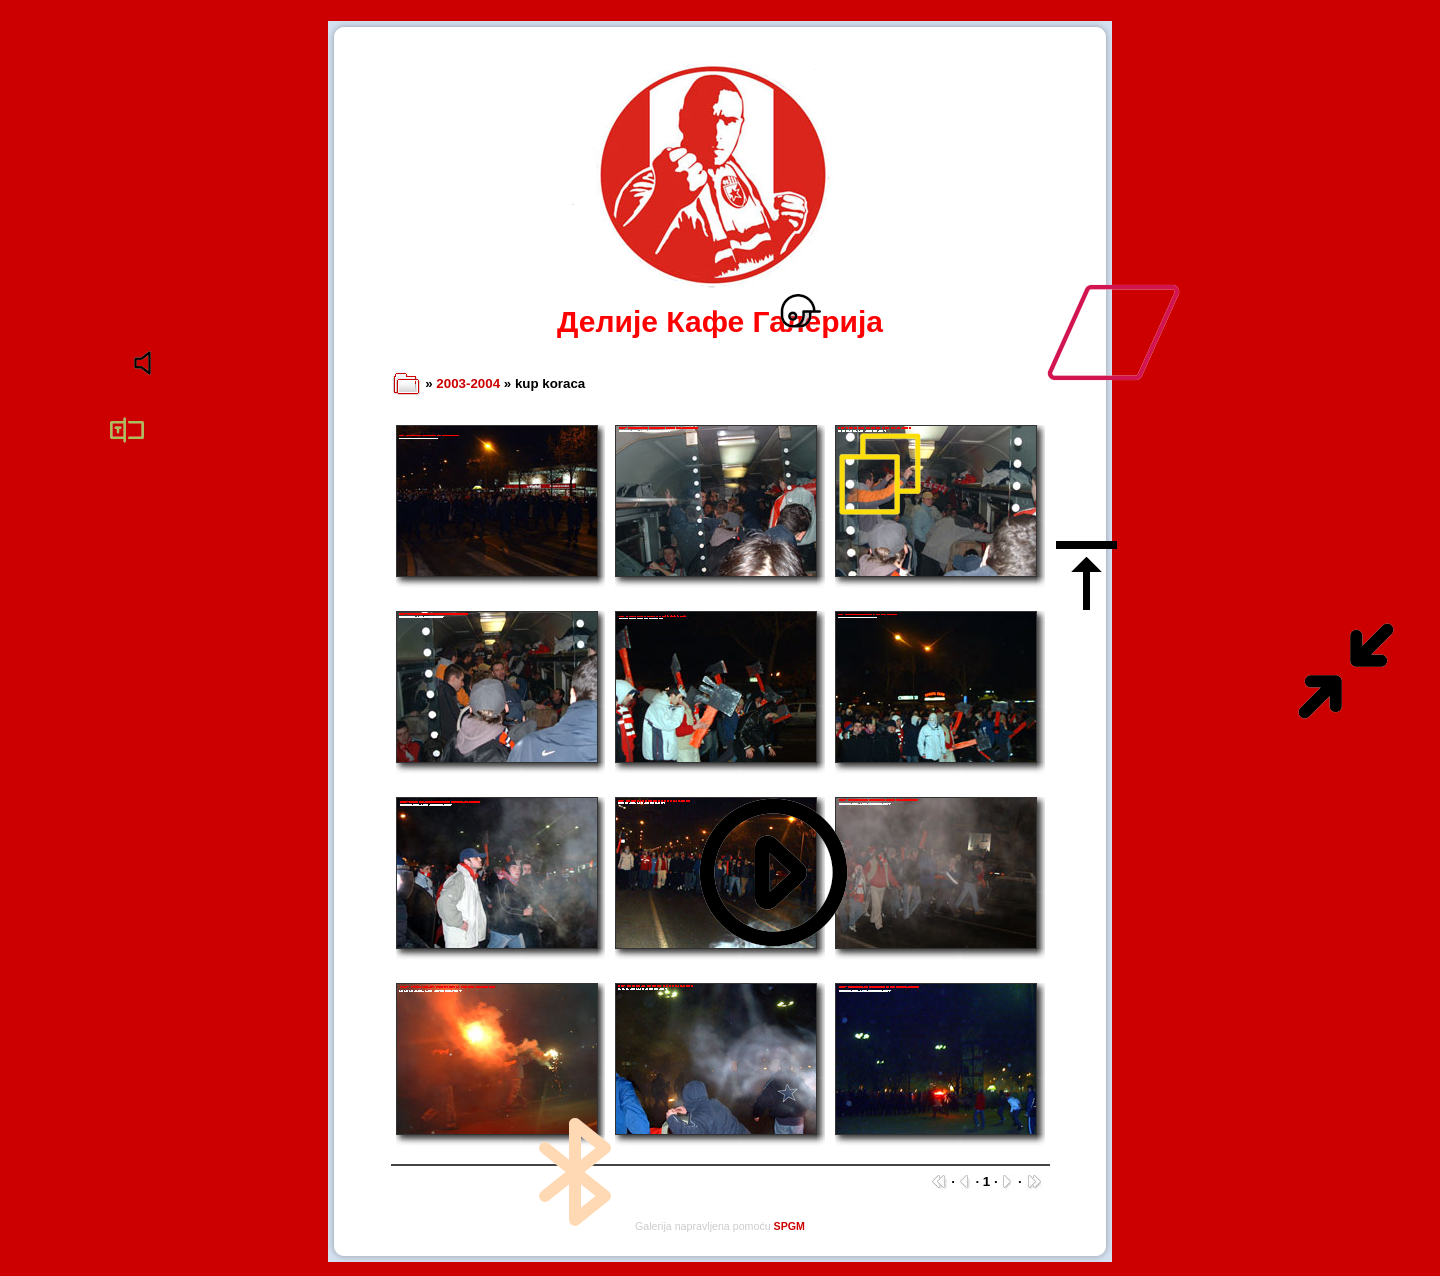 This screenshot has width=1440, height=1276. Describe the element at coordinates (1113, 332) in the screenshot. I see `insert a parallelogram shape` at that location.